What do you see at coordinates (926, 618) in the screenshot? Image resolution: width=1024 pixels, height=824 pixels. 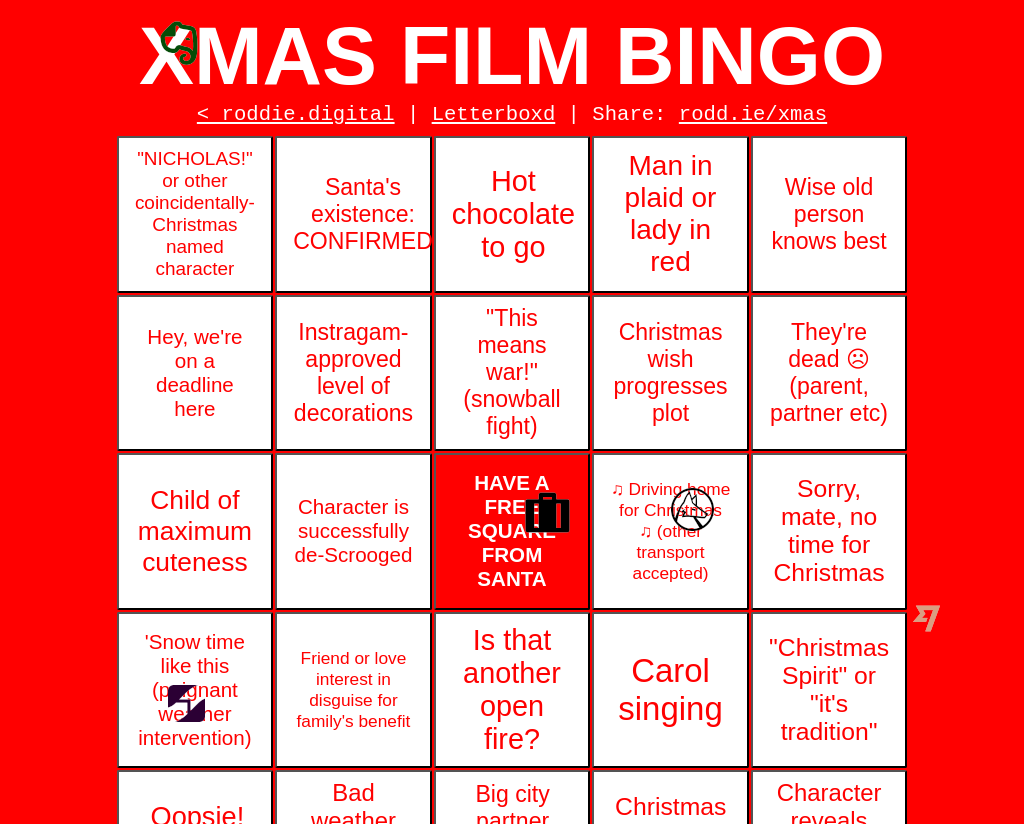 I see `open the Wise money transfer app` at bounding box center [926, 618].